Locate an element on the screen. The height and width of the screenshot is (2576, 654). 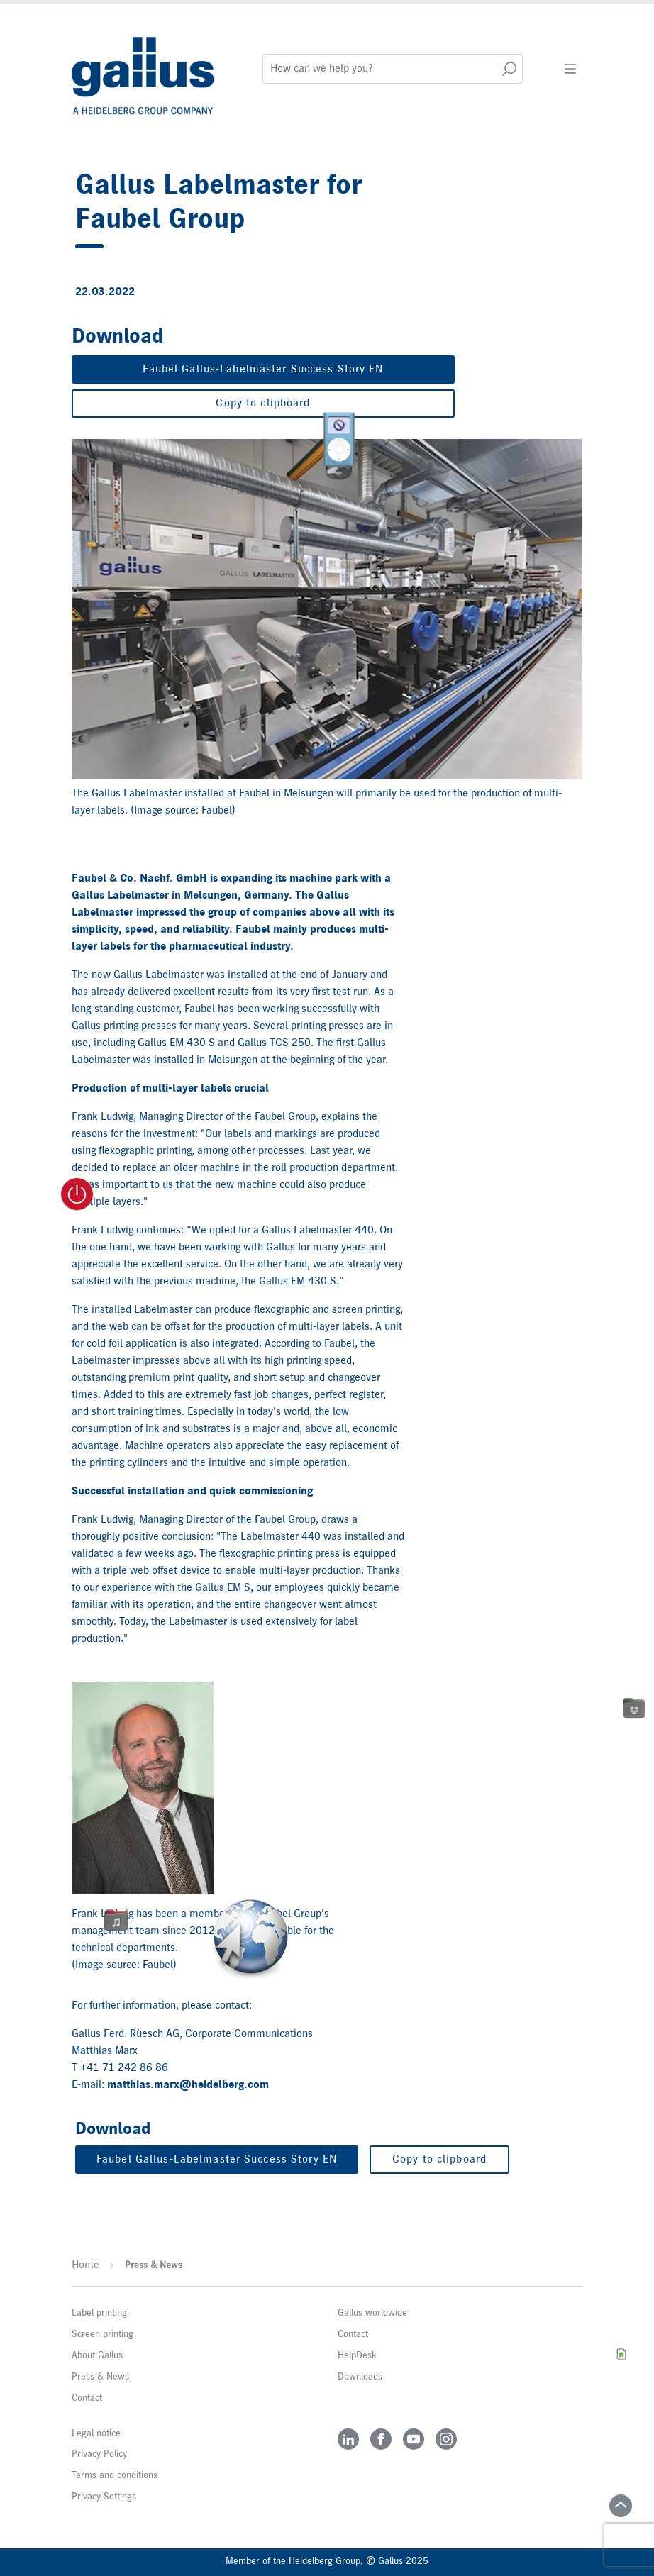
shut down or power off the system is located at coordinates (77, 1194).